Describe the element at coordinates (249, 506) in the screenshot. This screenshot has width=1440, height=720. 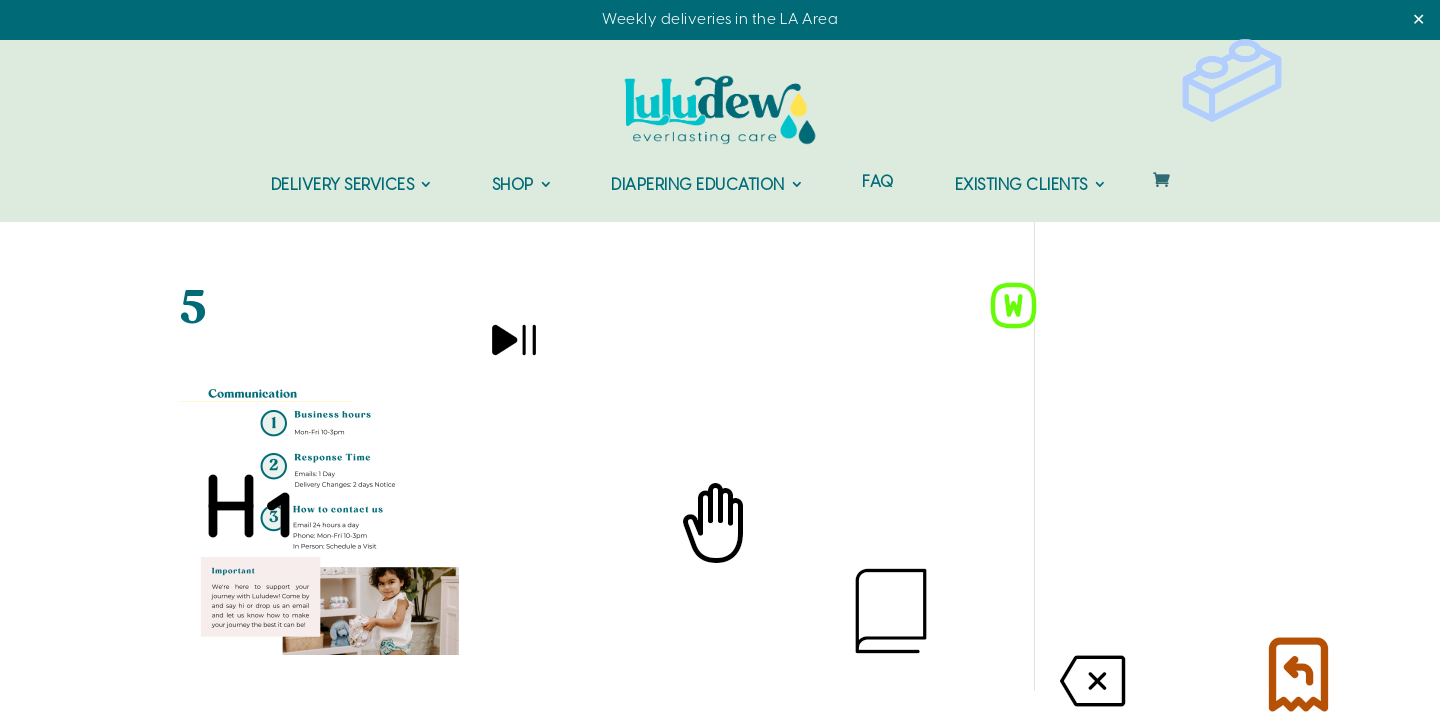
I see `format text as a level 1 heading` at that location.